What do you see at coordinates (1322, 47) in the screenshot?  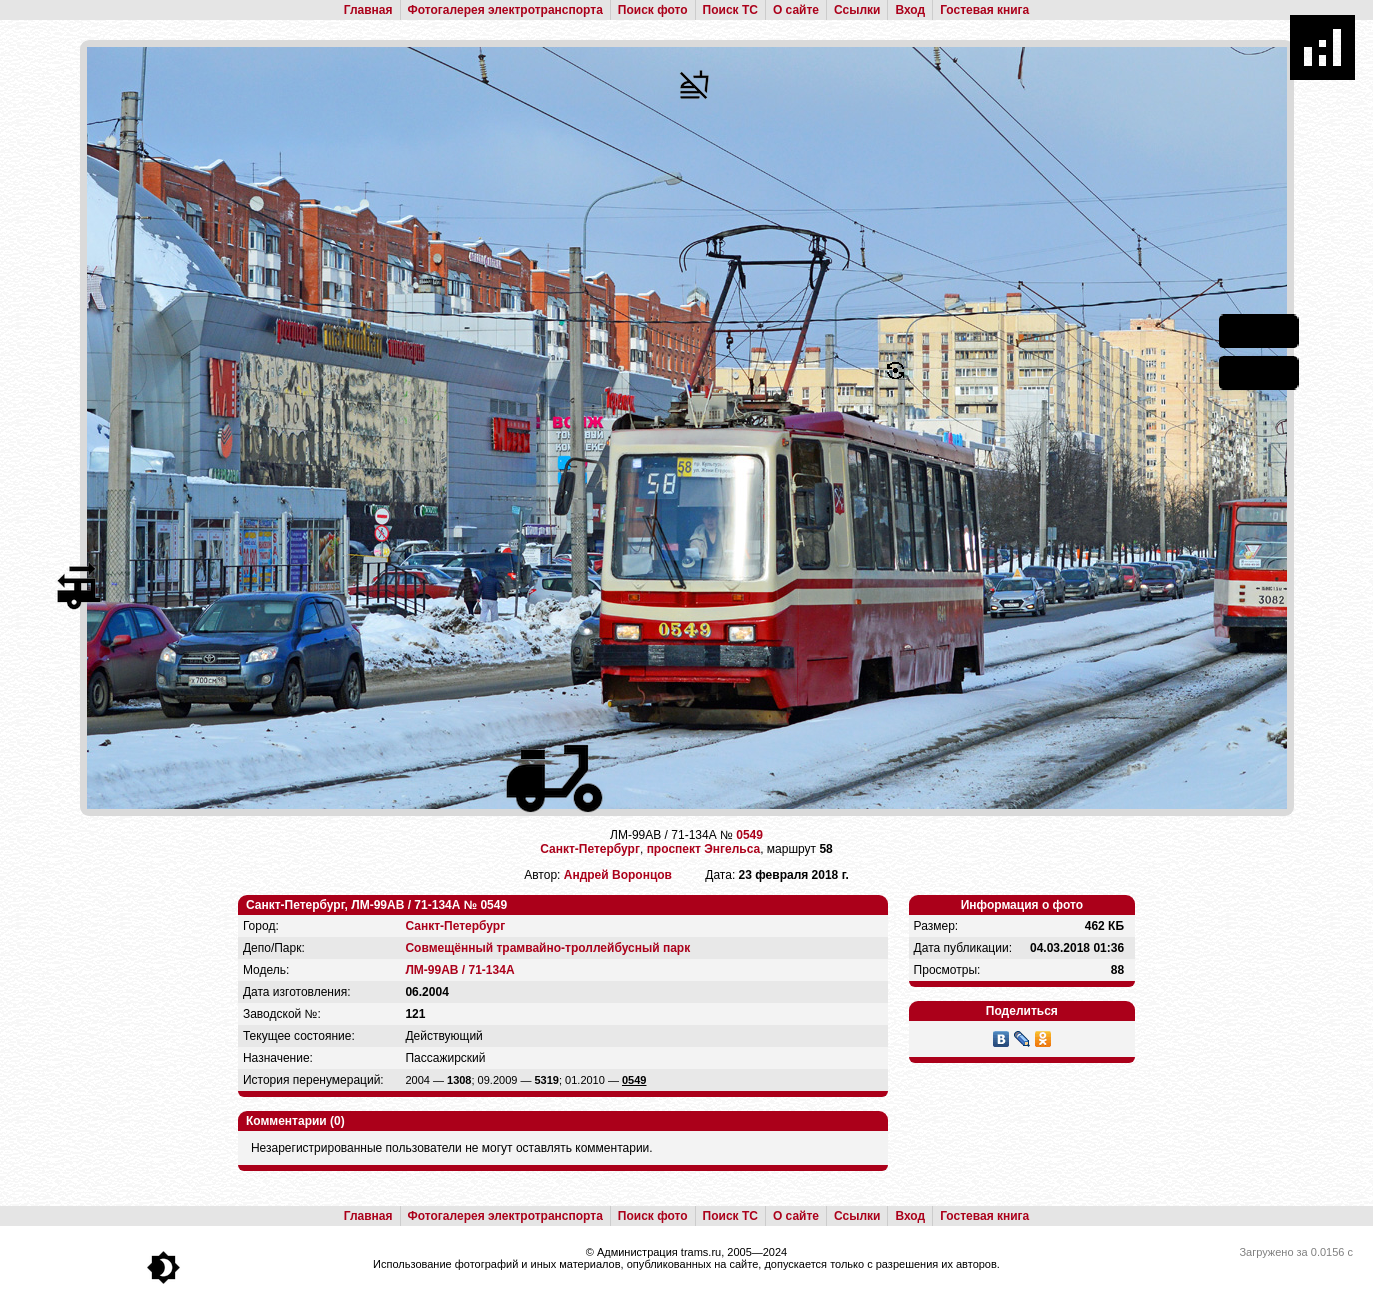 I see `view analytics and statistics` at bounding box center [1322, 47].